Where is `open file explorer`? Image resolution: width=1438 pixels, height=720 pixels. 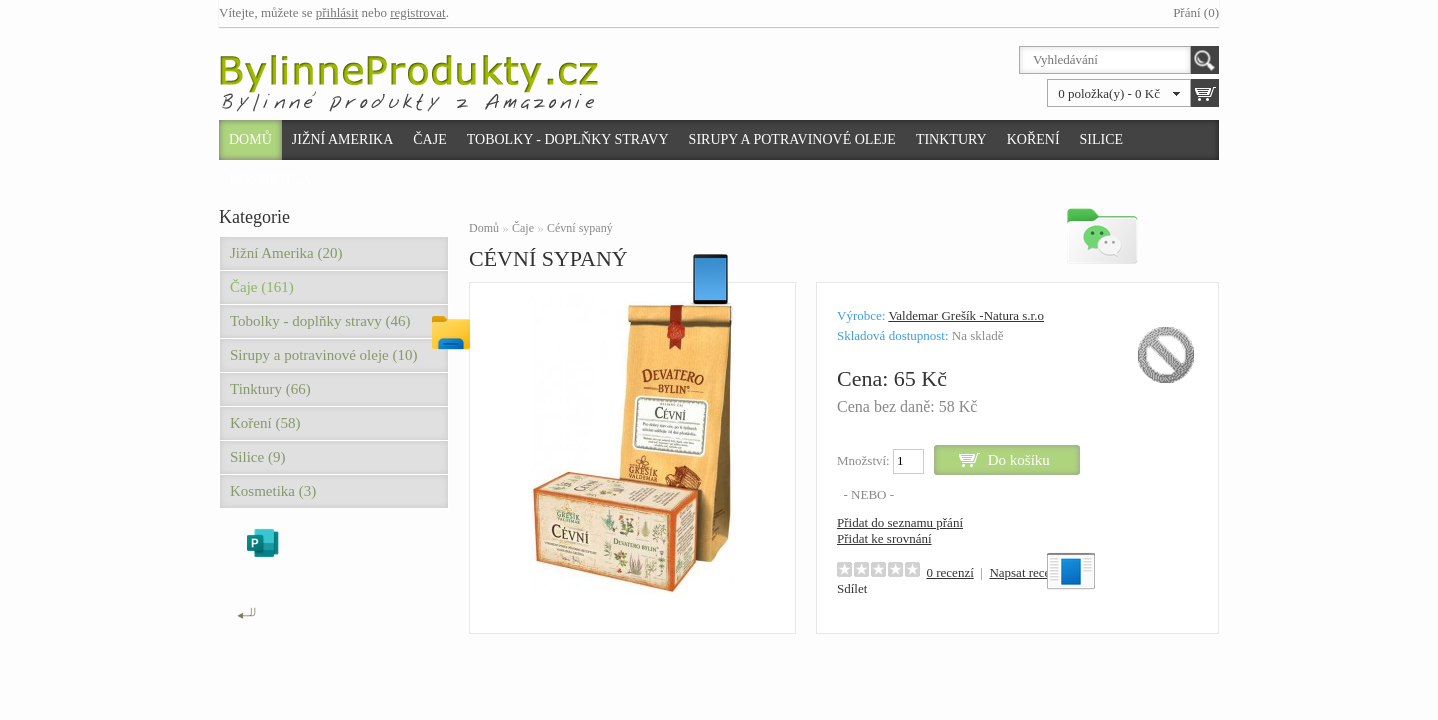
open file explorer is located at coordinates (451, 332).